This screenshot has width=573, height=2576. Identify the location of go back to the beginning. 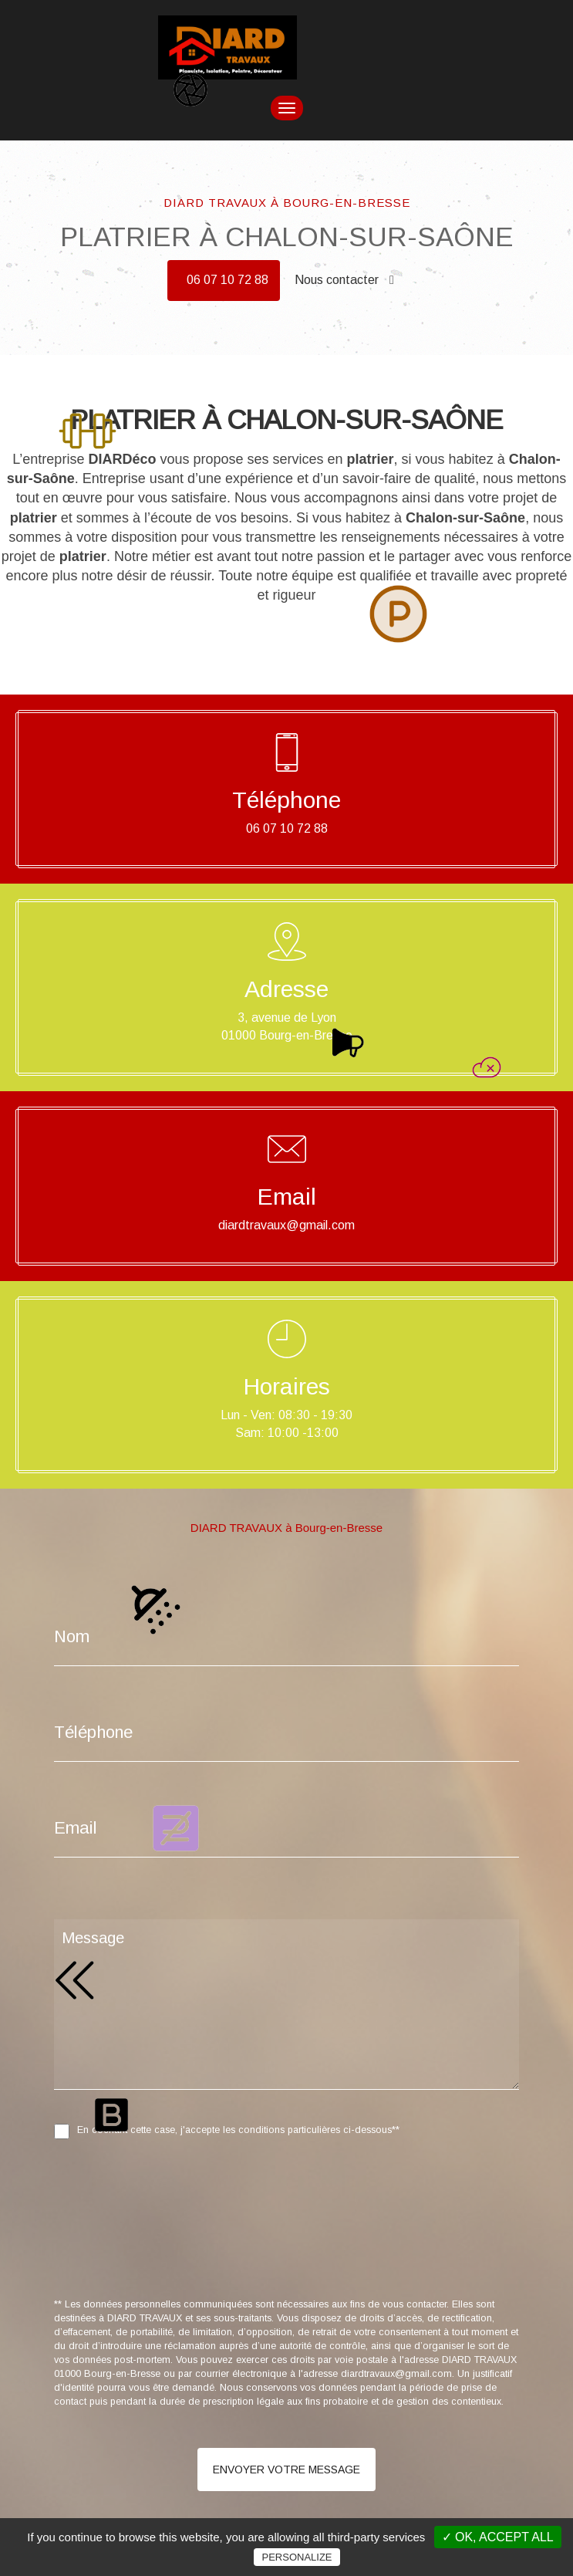
(76, 1980).